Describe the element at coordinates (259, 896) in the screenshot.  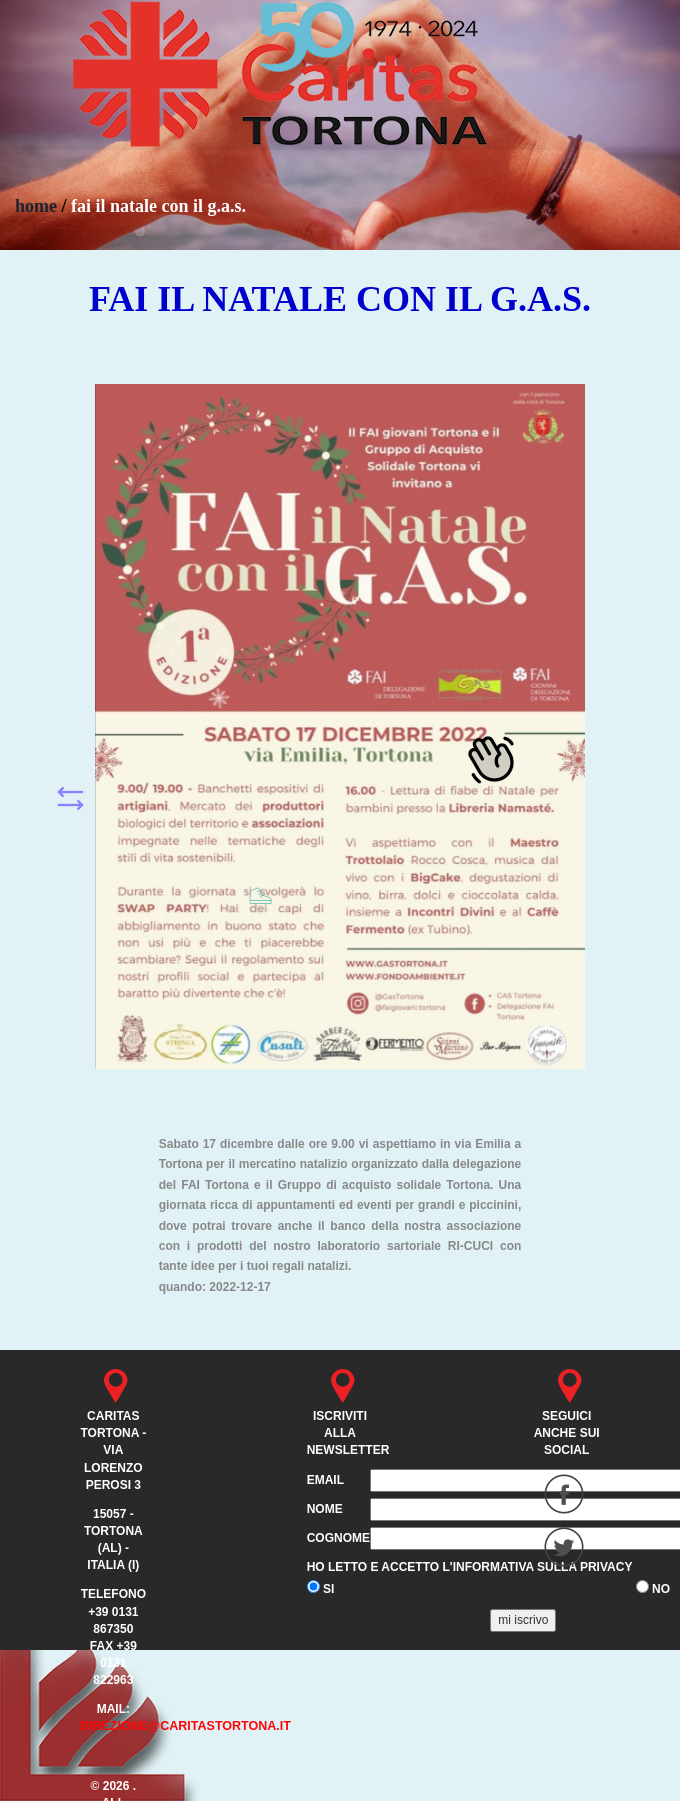
I see `browse footwear or shoe products` at that location.